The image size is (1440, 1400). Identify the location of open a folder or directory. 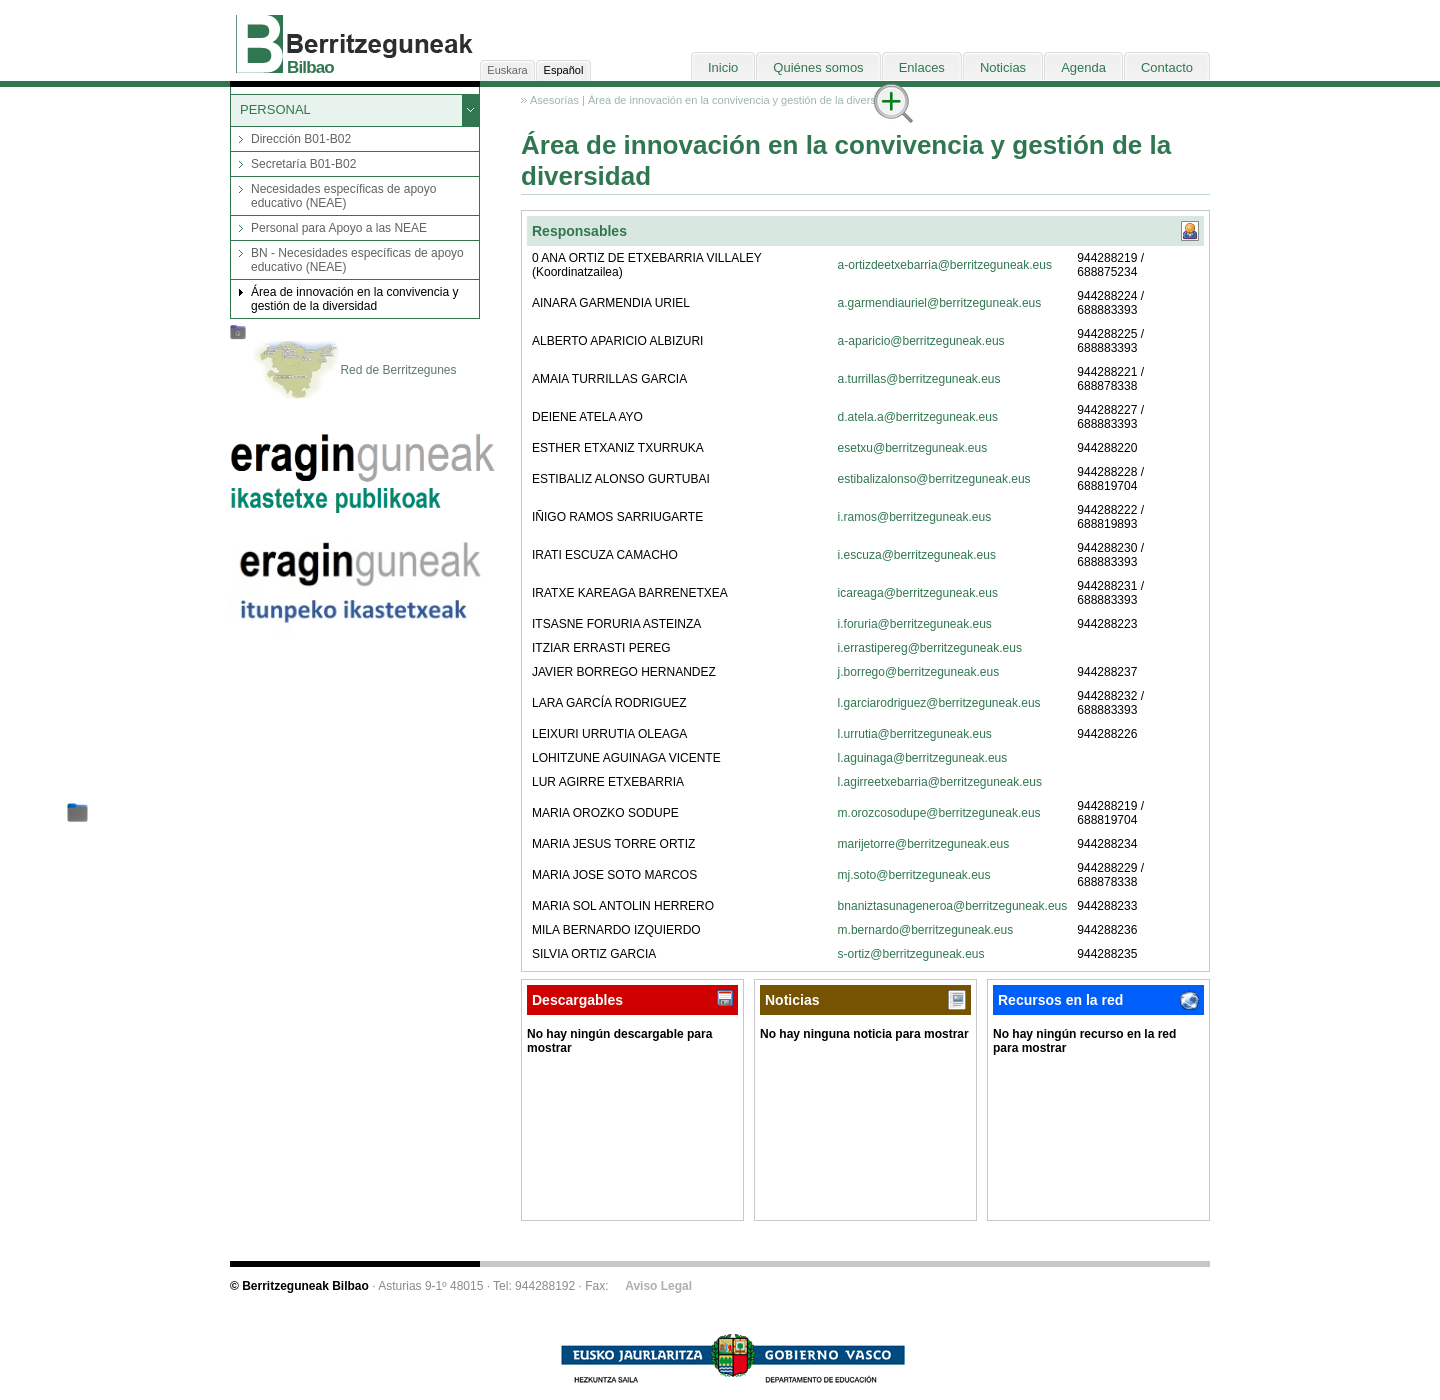
(77, 812).